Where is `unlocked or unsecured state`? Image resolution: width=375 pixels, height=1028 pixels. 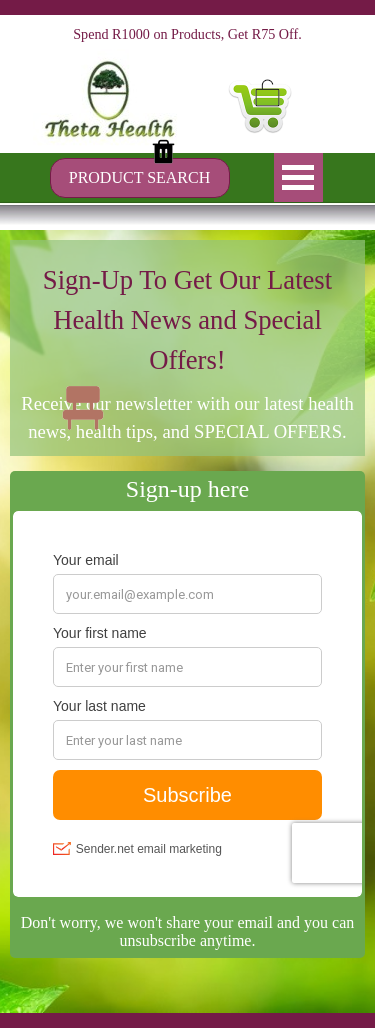 unlocked or unsecured state is located at coordinates (267, 94).